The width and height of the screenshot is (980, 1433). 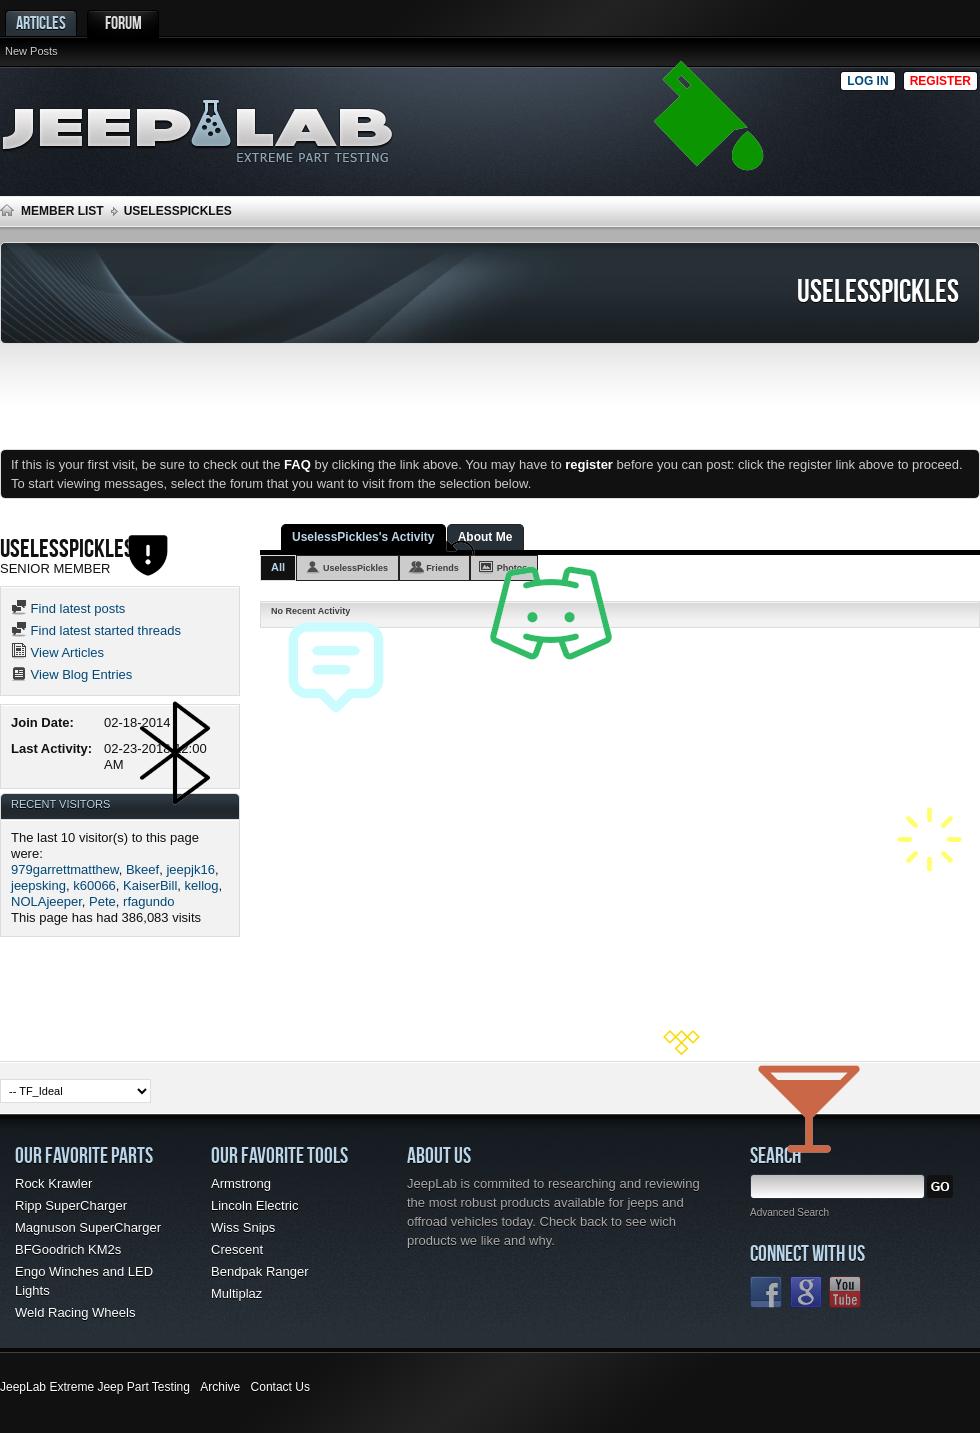 What do you see at coordinates (148, 553) in the screenshot?
I see `indicates a security warning or potential threat` at bounding box center [148, 553].